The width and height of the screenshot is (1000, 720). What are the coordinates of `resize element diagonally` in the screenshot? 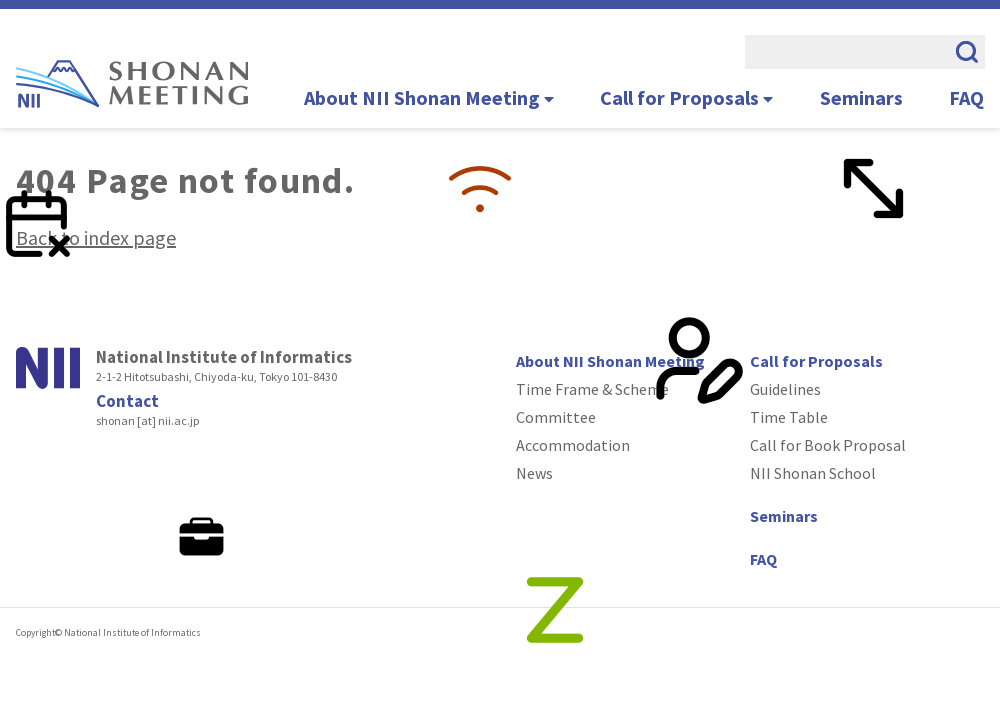 It's located at (873, 188).